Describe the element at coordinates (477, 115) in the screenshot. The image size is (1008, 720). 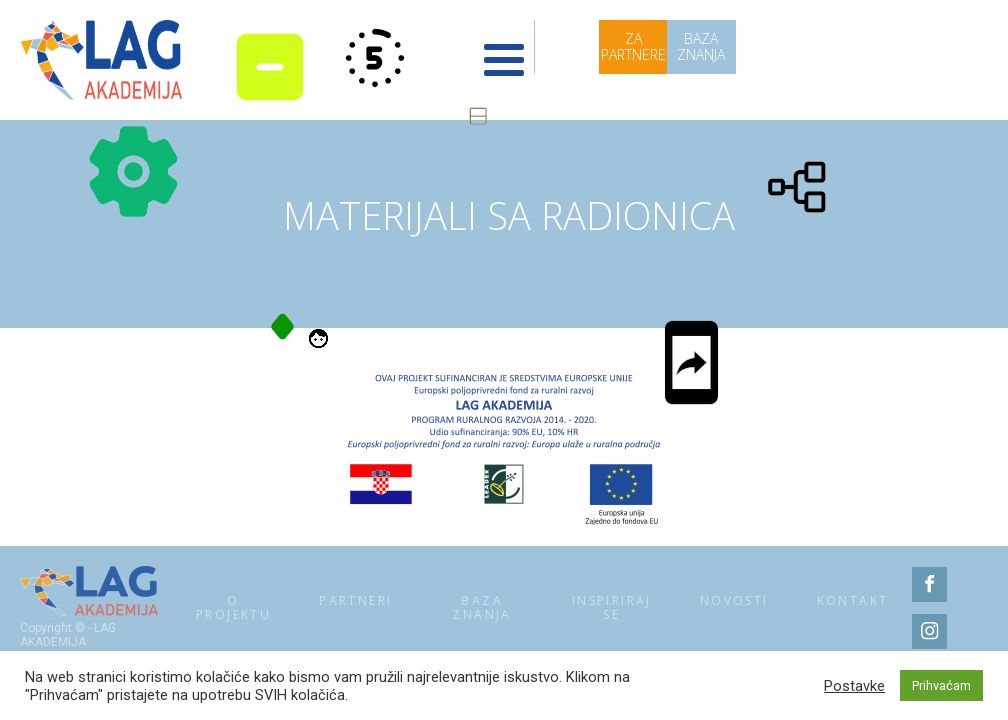
I see `split editor view horizontally` at that location.